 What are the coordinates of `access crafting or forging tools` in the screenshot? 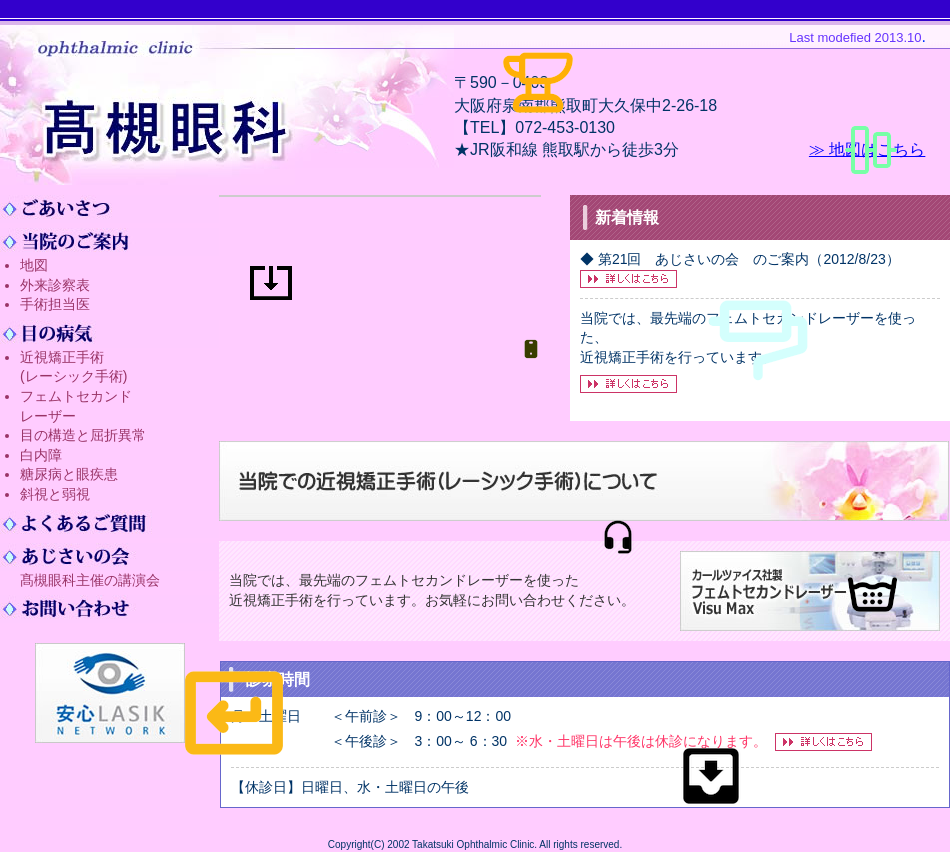 It's located at (538, 81).